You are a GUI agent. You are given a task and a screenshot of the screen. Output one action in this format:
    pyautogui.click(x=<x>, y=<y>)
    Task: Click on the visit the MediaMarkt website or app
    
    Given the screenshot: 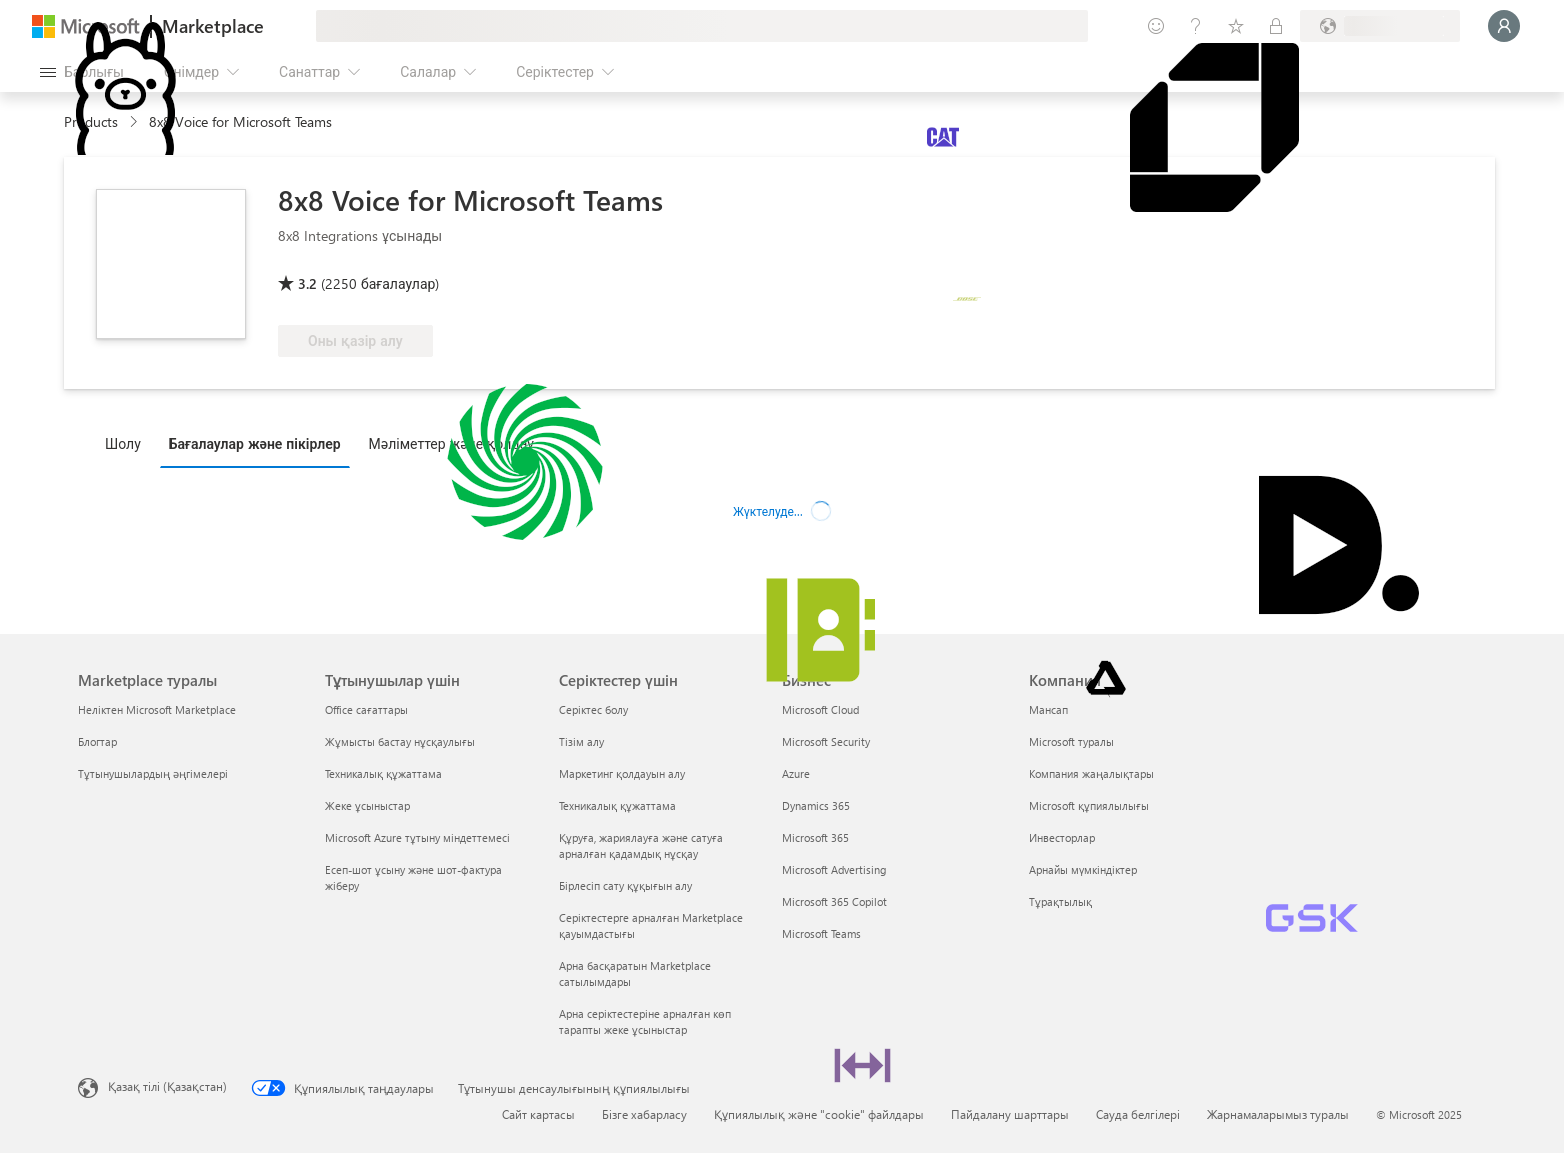 What is the action you would take?
    pyautogui.click(x=525, y=462)
    